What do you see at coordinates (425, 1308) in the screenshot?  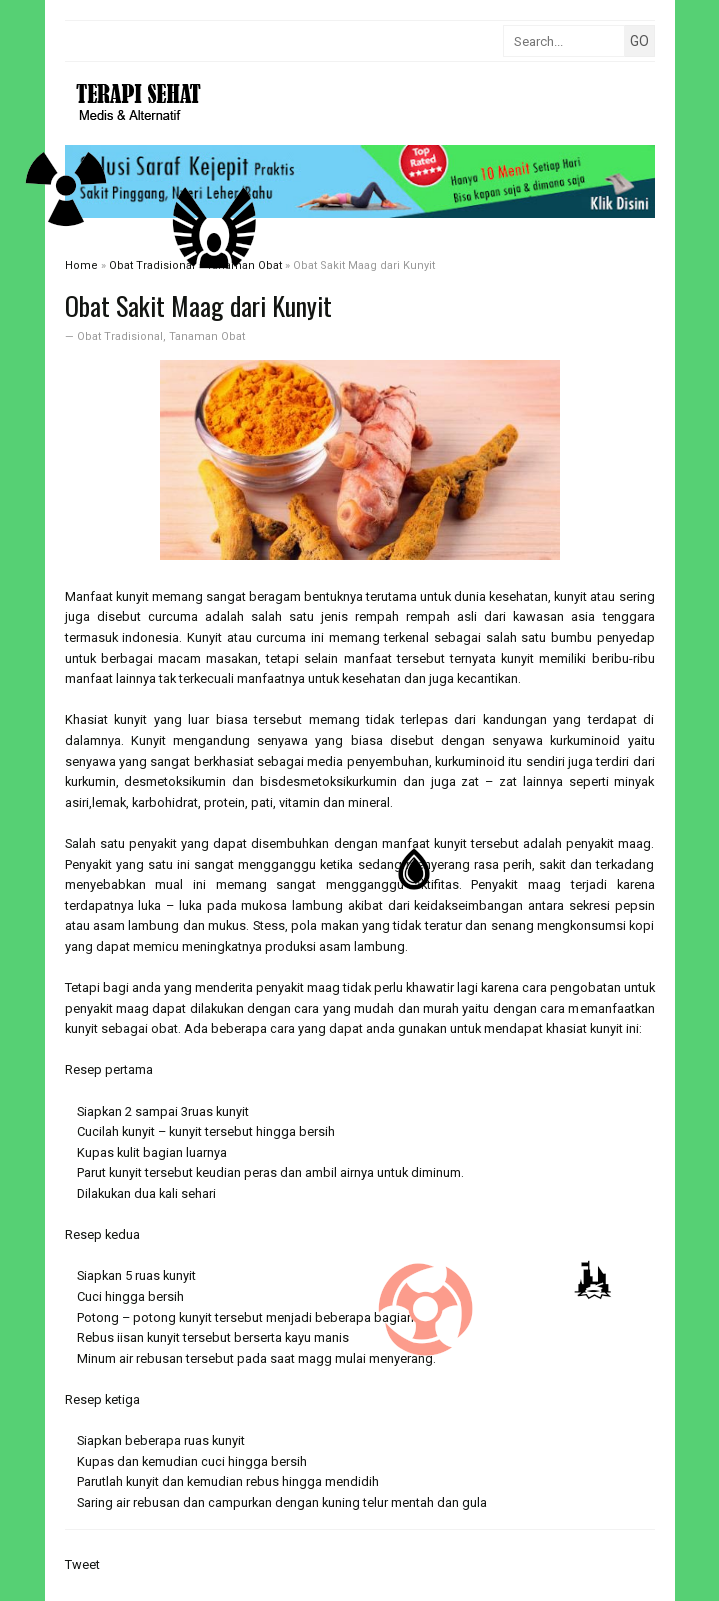 I see `throwing weapon or shuriken item in game inventory` at bounding box center [425, 1308].